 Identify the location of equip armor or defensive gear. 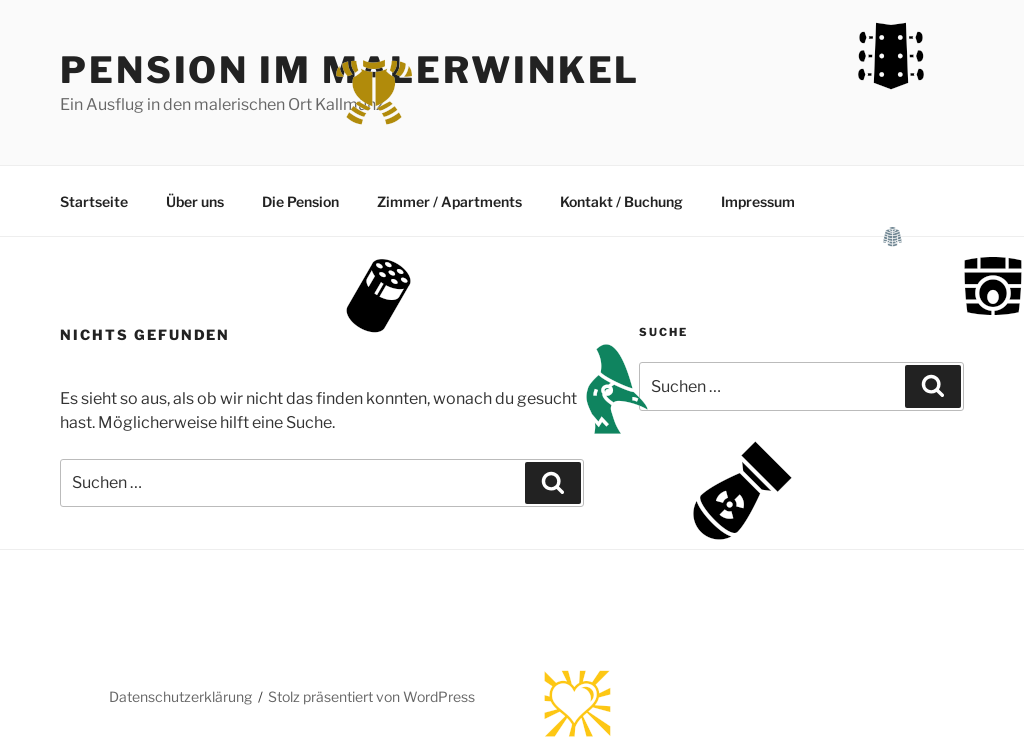
(374, 90).